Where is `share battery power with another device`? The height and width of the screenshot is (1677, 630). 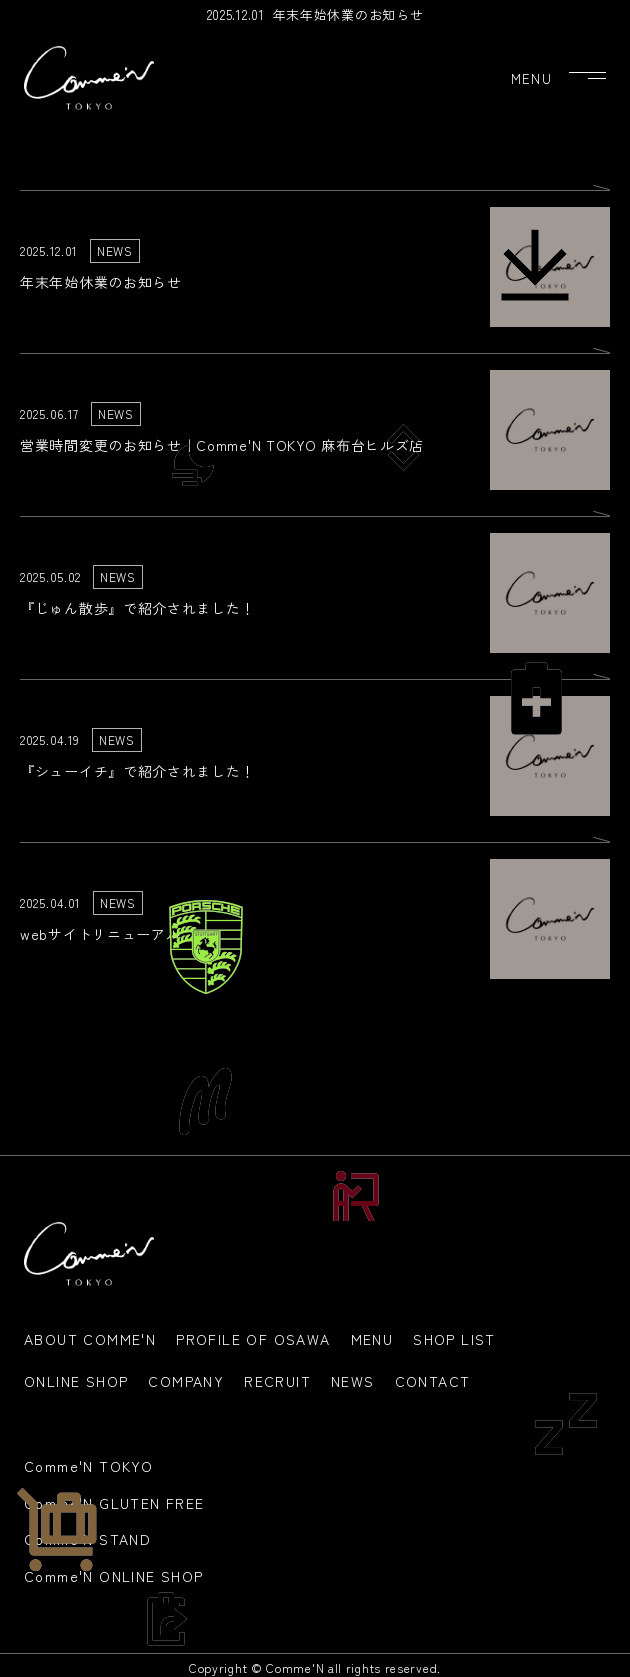 share battery power with another device is located at coordinates (166, 1619).